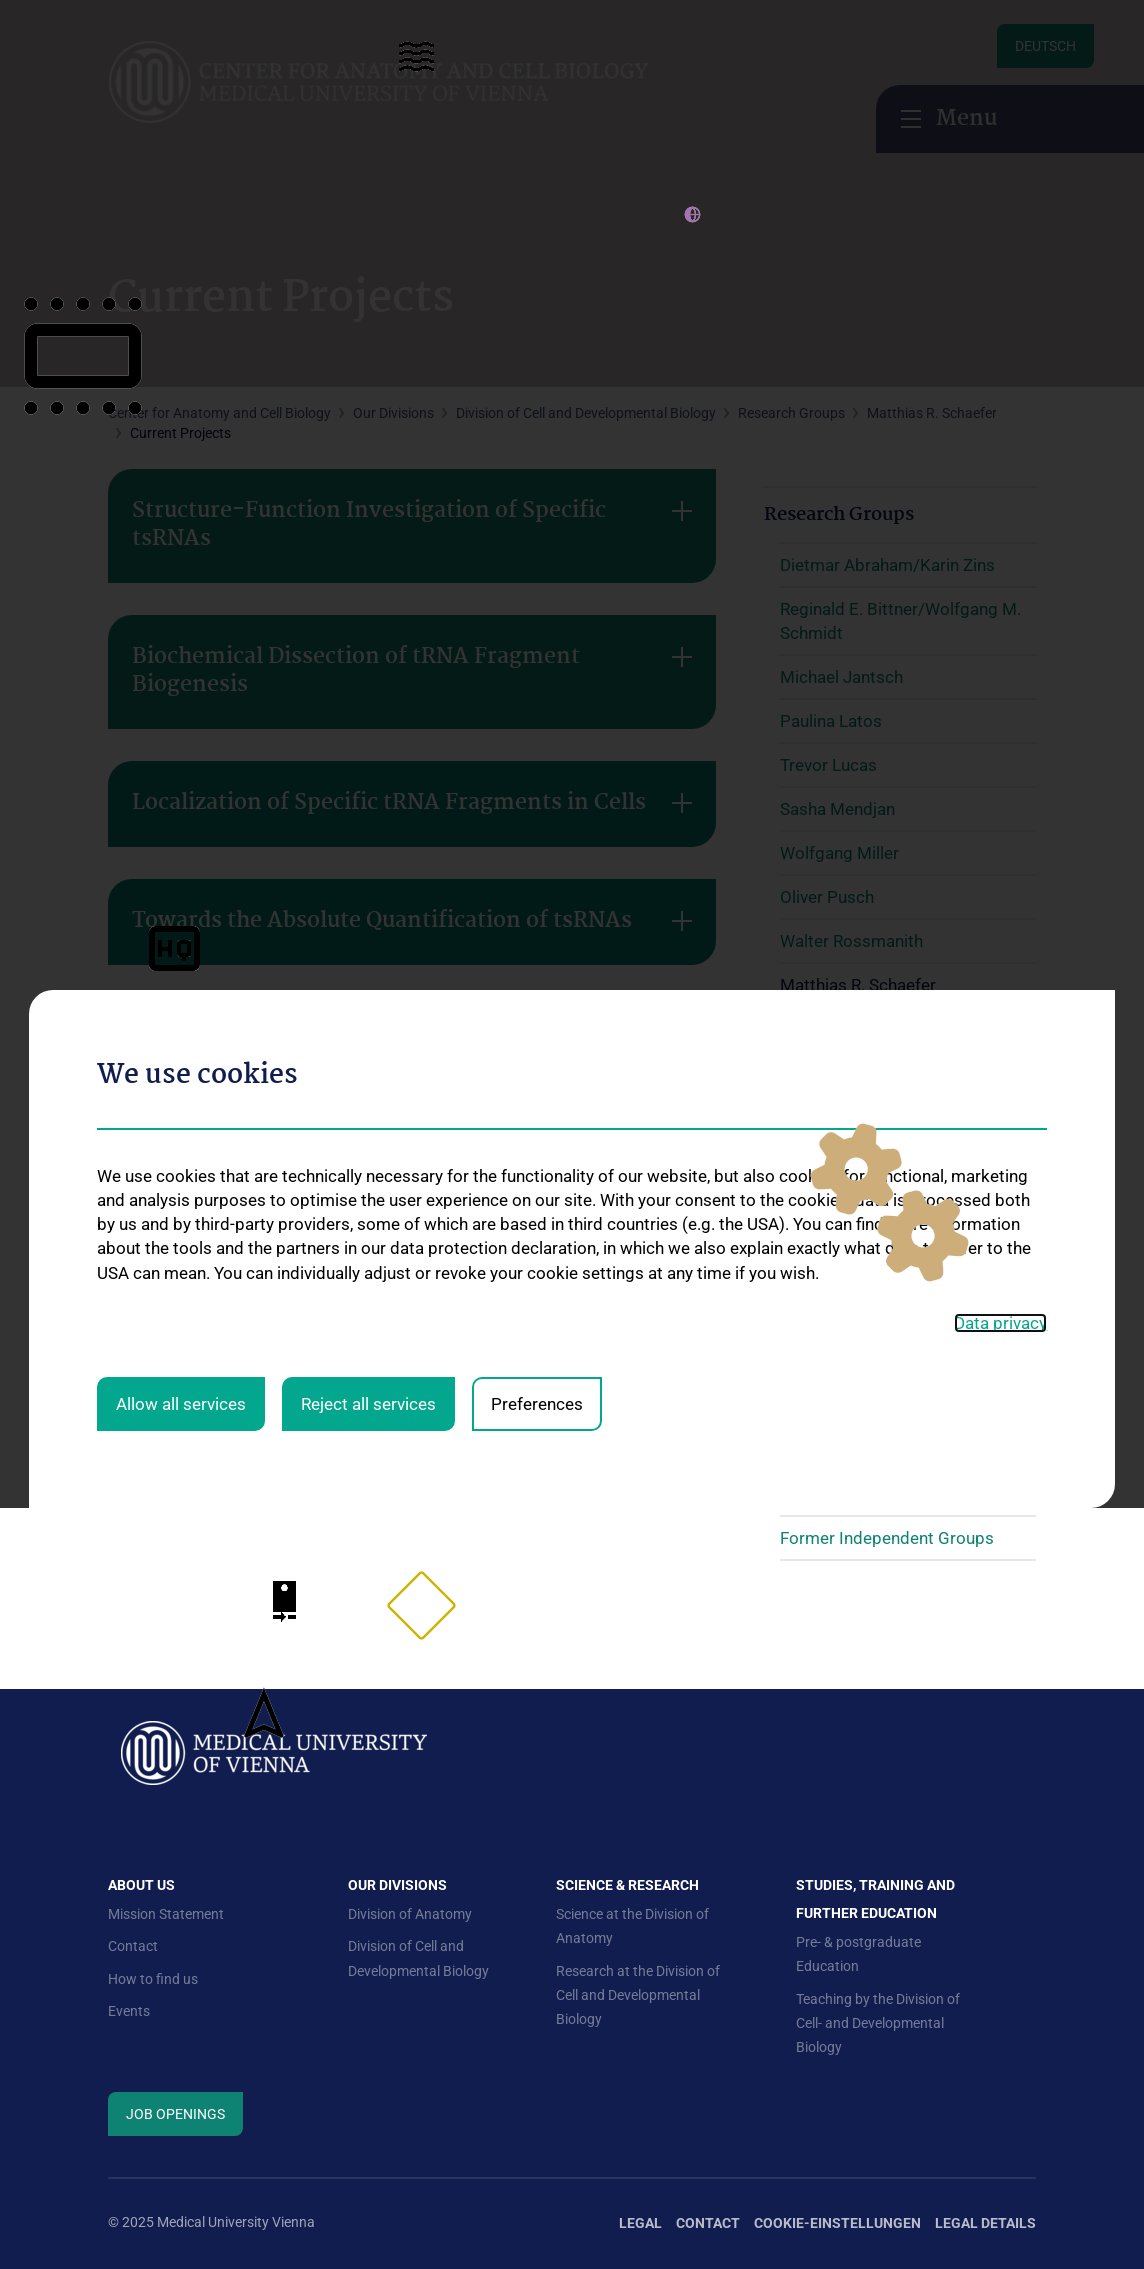 The height and width of the screenshot is (2269, 1144). Describe the element at coordinates (692, 214) in the screenshot. I see `switch to global or worldwide view` at that location.